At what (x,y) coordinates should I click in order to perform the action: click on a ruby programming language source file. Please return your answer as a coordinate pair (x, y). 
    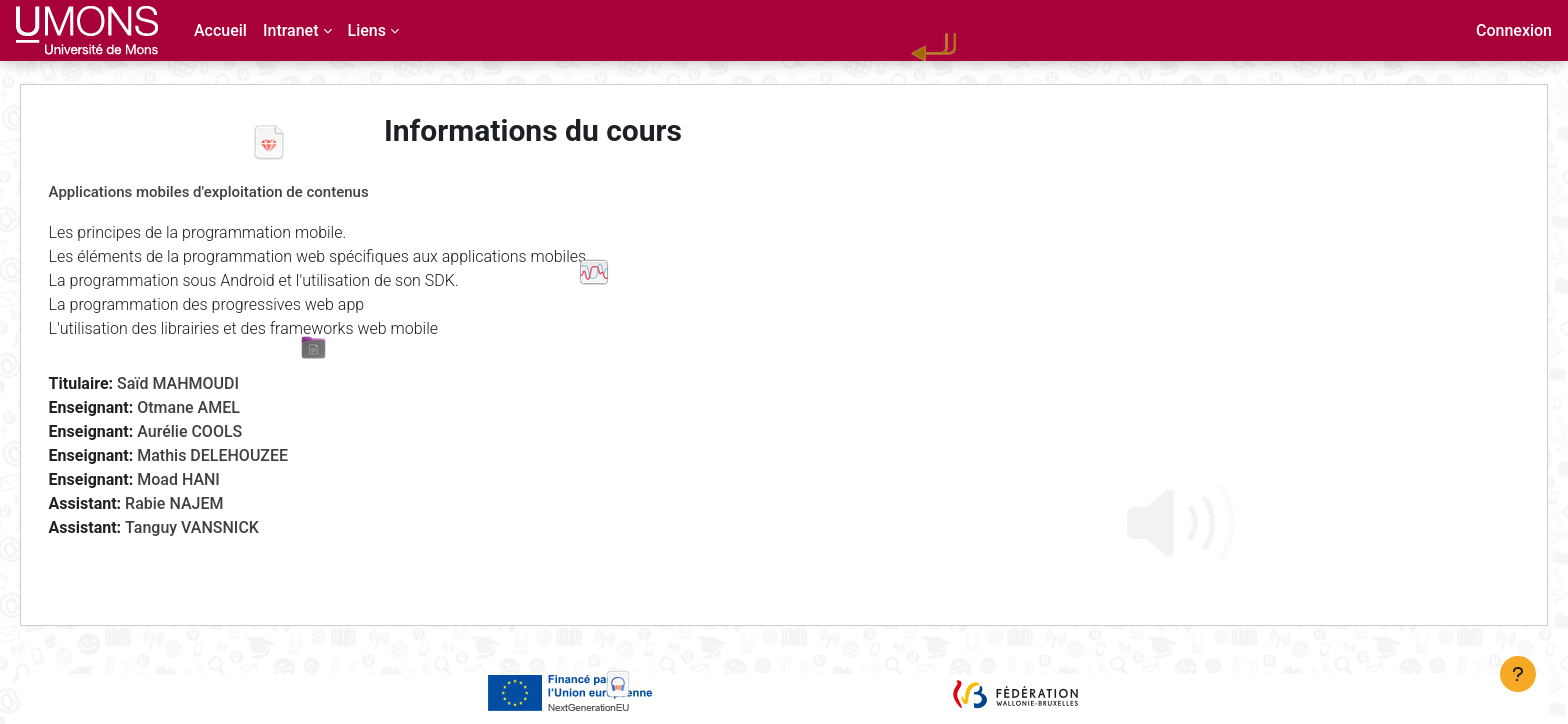
    Looking at the image, I should click on (269, 142).